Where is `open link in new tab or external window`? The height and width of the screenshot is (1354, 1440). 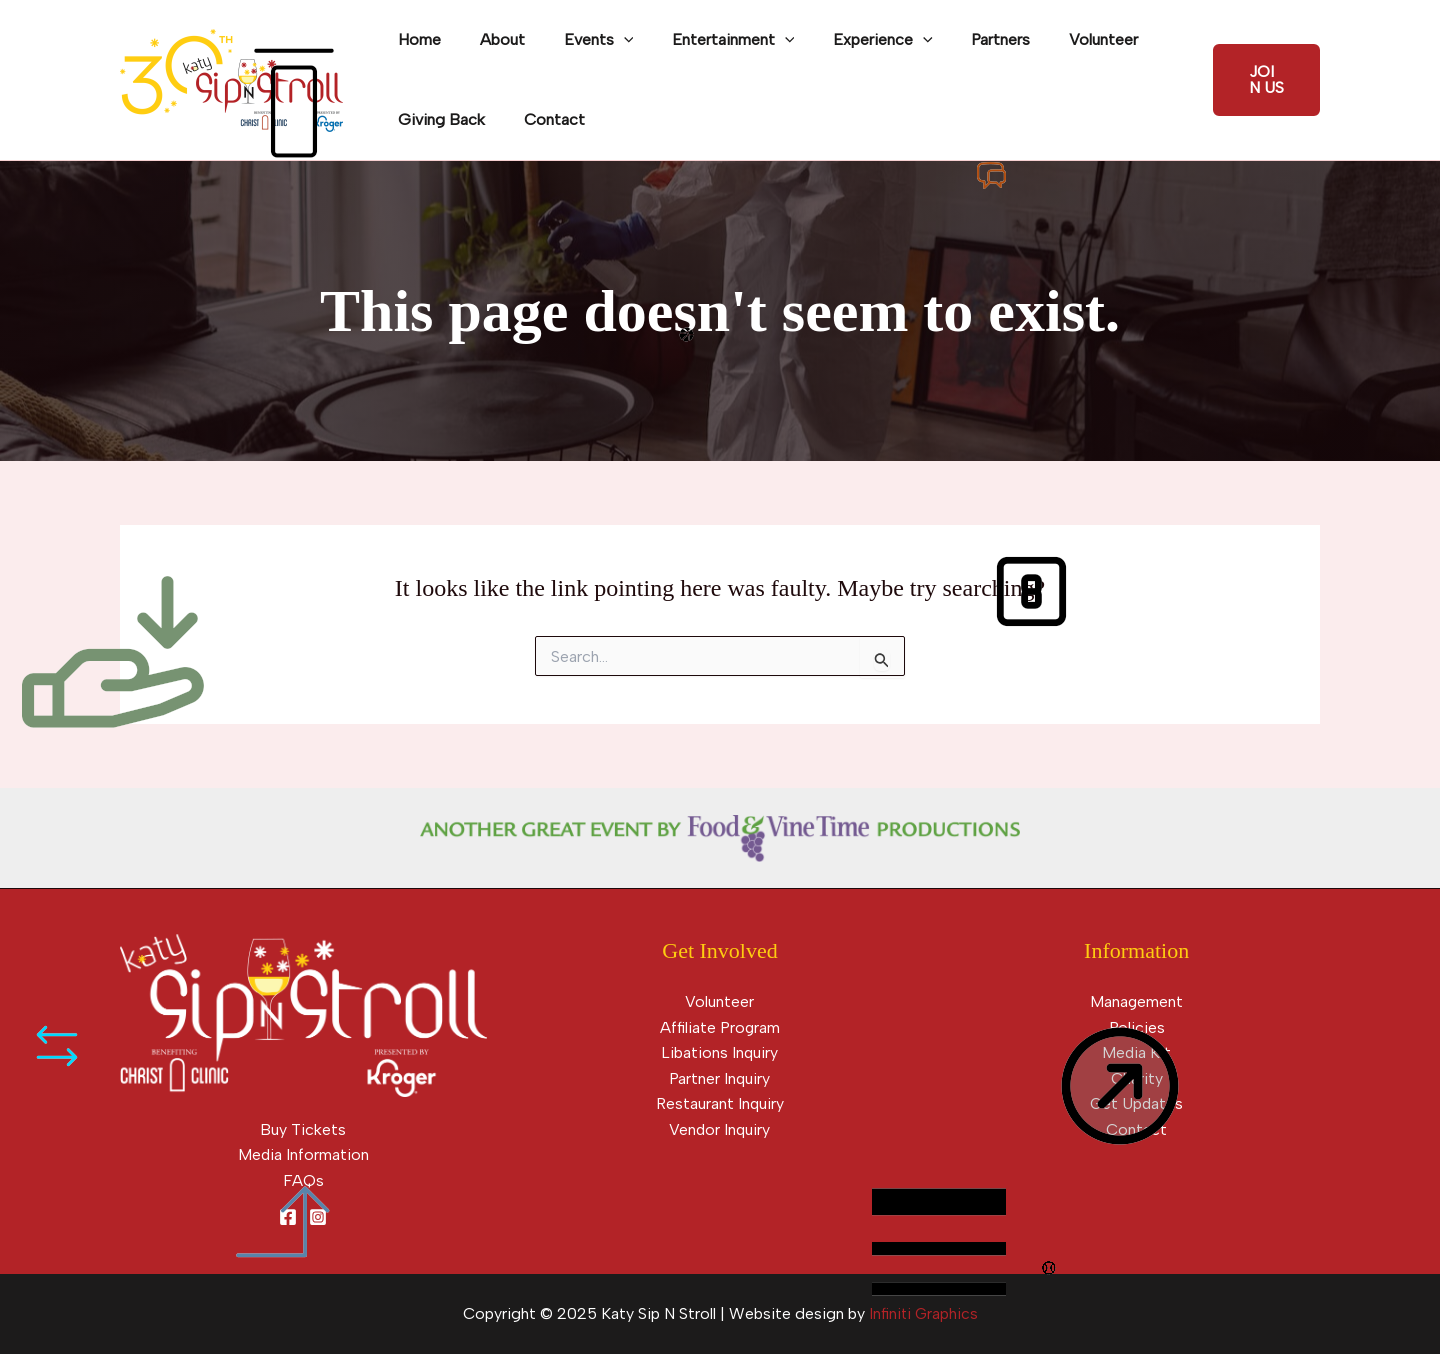 open link in new tab or external window is located at coordinates (1120, 1086).